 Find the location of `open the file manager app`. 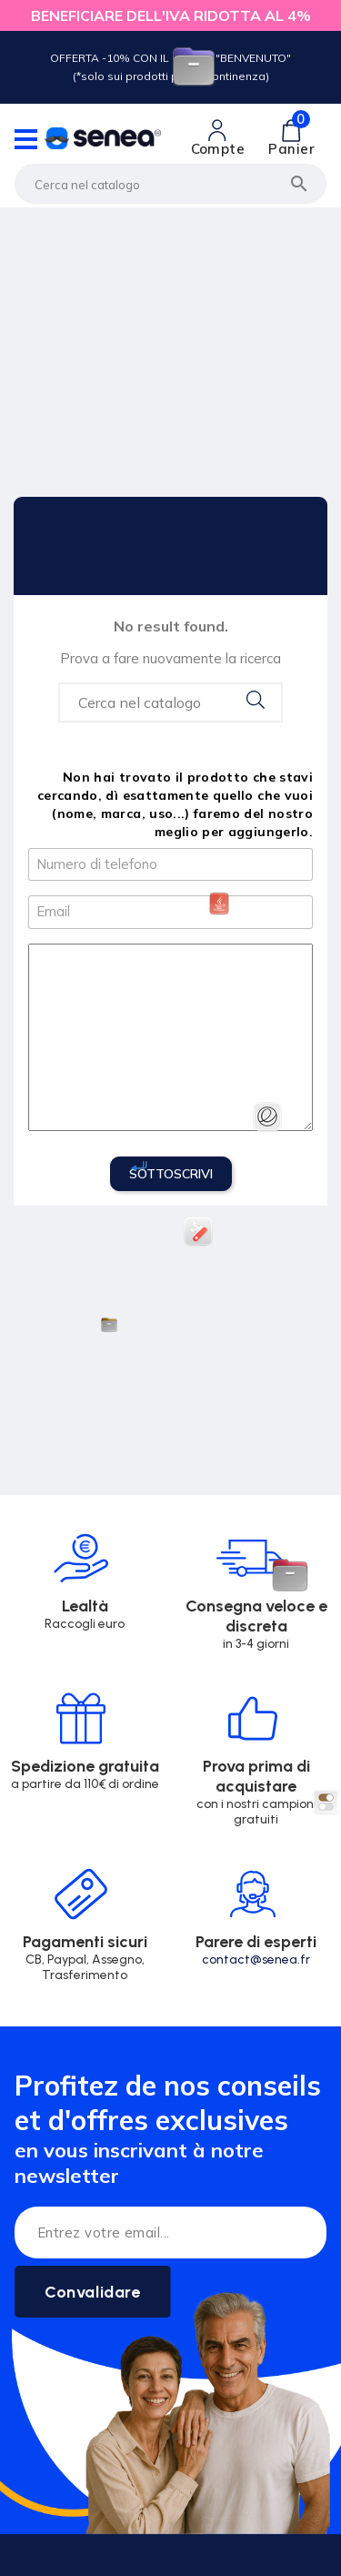

open the file manager app is located at coordinates (194, 66).